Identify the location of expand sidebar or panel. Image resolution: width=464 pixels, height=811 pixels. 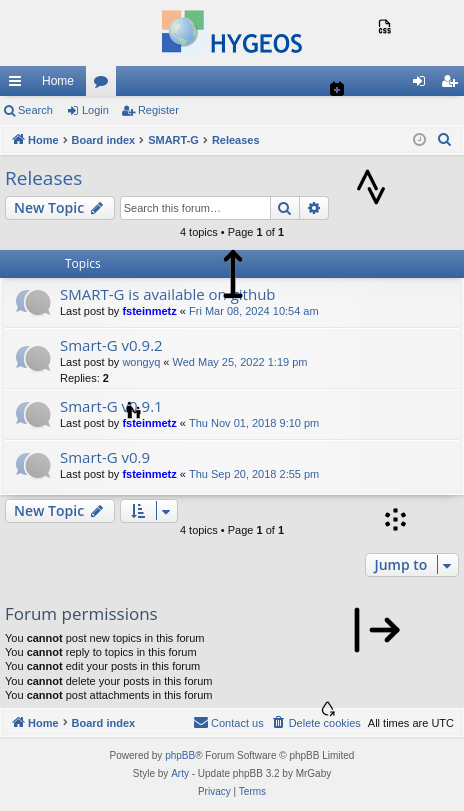
(377, 630).